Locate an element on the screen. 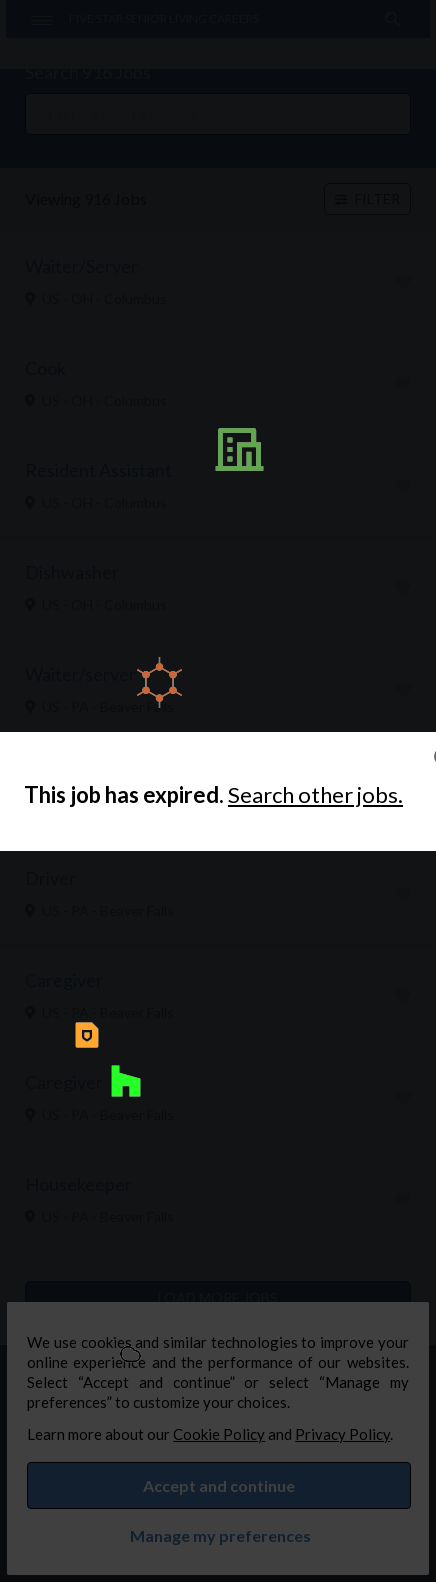 This screenshot has height=1582, width=436. open the Houzz app is located at coordinates (126, 1081).